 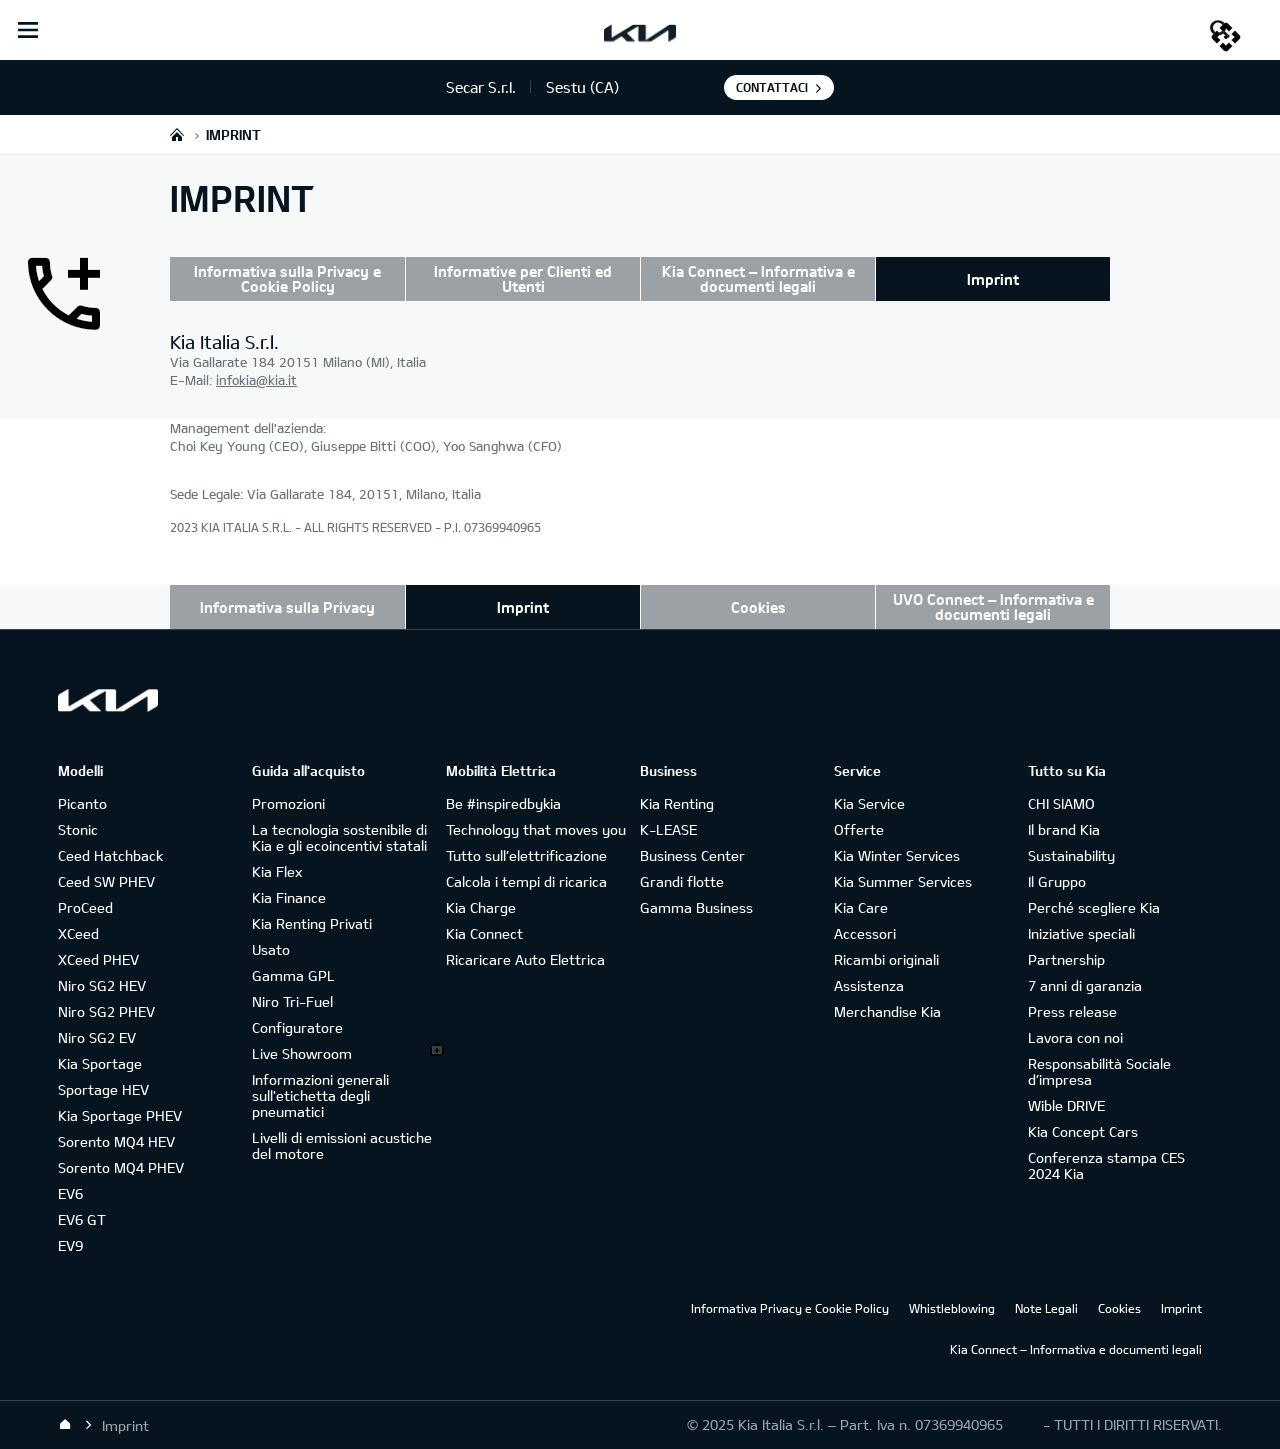 I want to click on access API settings or integrations, so click(x=1226, y=37).